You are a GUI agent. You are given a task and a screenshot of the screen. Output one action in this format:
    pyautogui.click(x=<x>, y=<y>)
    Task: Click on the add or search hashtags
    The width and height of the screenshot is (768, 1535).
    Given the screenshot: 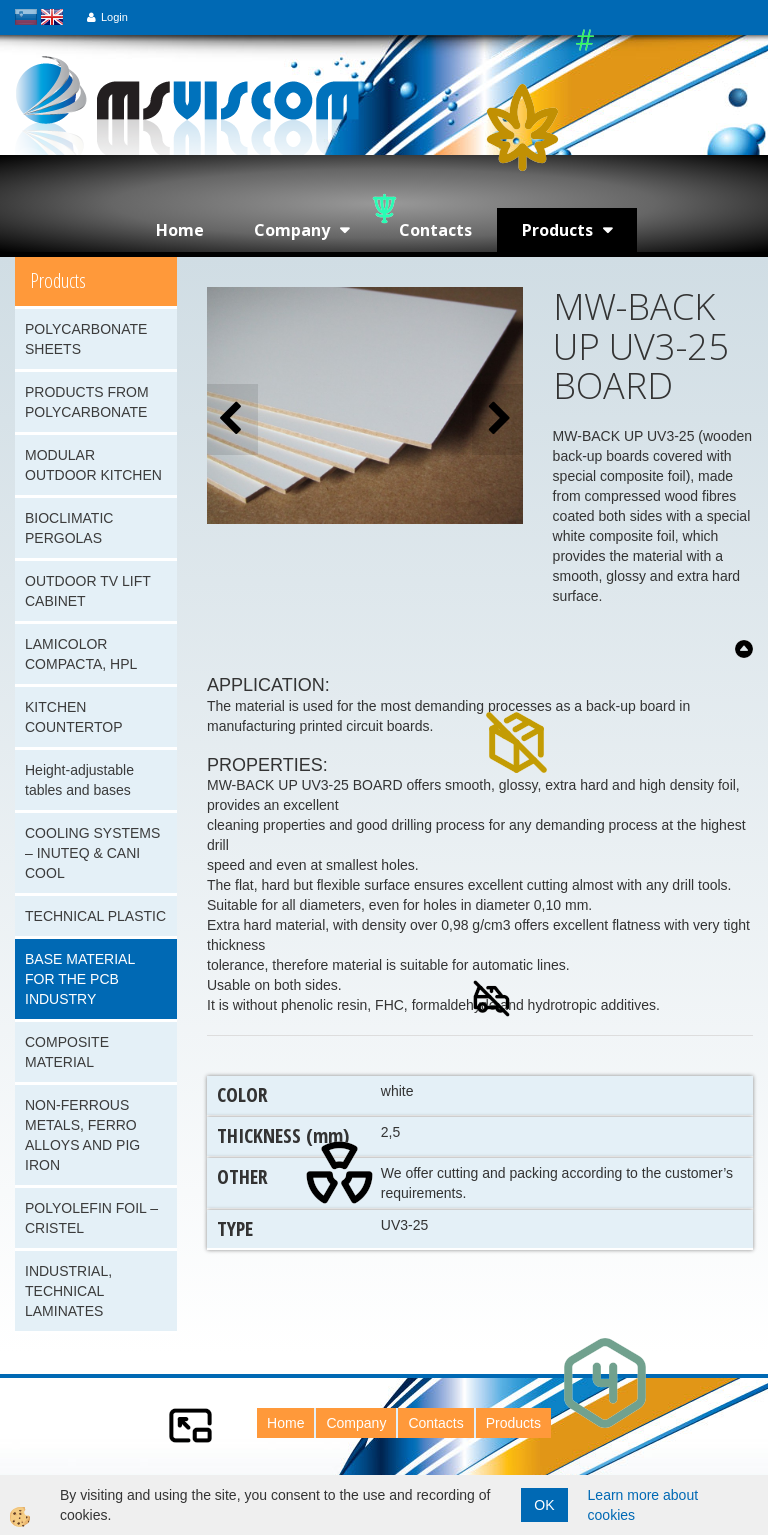 What is the action you would take?
    pyautogui.click(x=585, y=40)
    